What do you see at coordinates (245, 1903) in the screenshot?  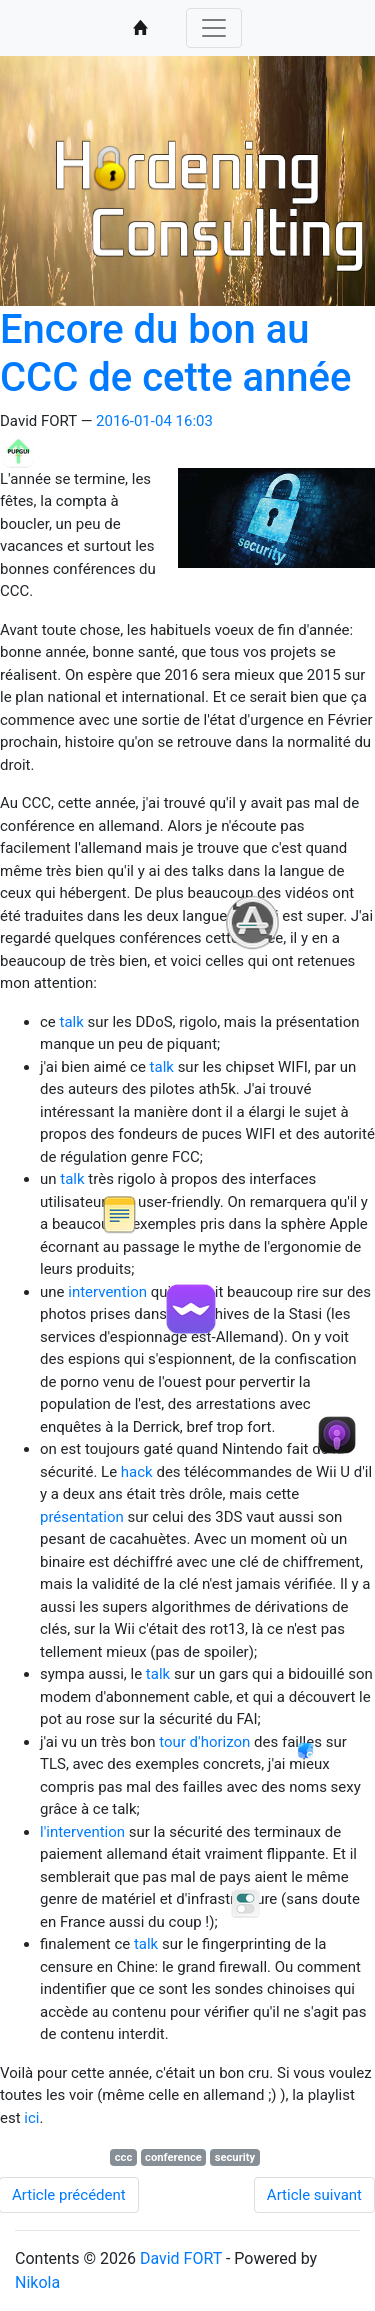 I see `open unity tweak tool settings` at bounding box center [245, 1903].